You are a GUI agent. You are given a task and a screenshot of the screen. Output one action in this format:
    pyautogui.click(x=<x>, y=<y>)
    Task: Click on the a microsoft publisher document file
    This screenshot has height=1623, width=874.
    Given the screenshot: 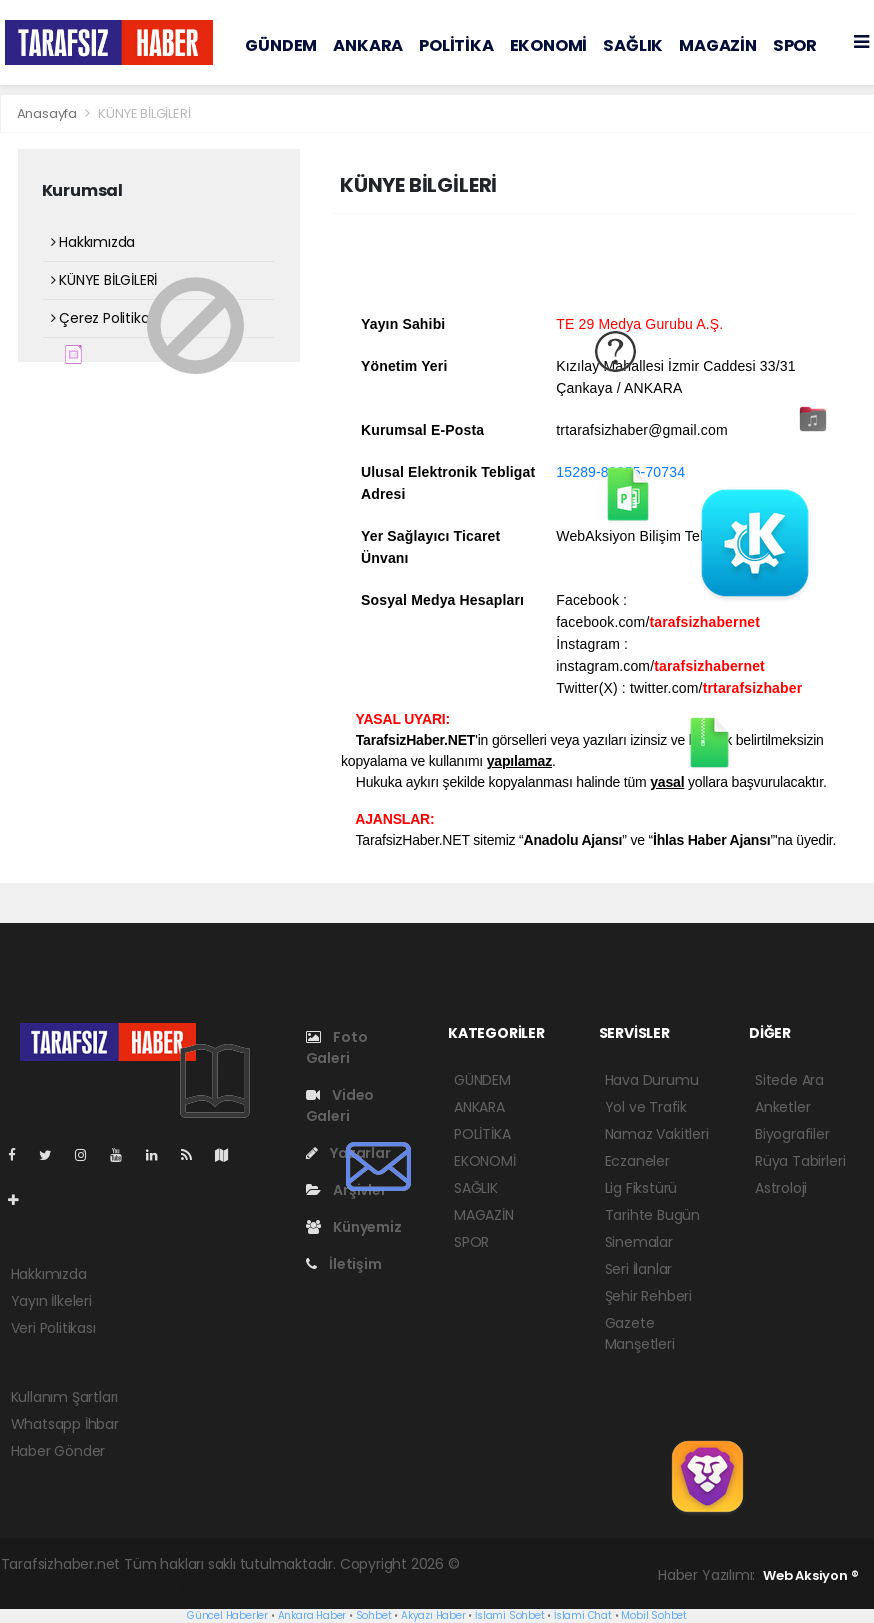 What is the action you would take?
    pyautogui.click(x=628, y=494)
    